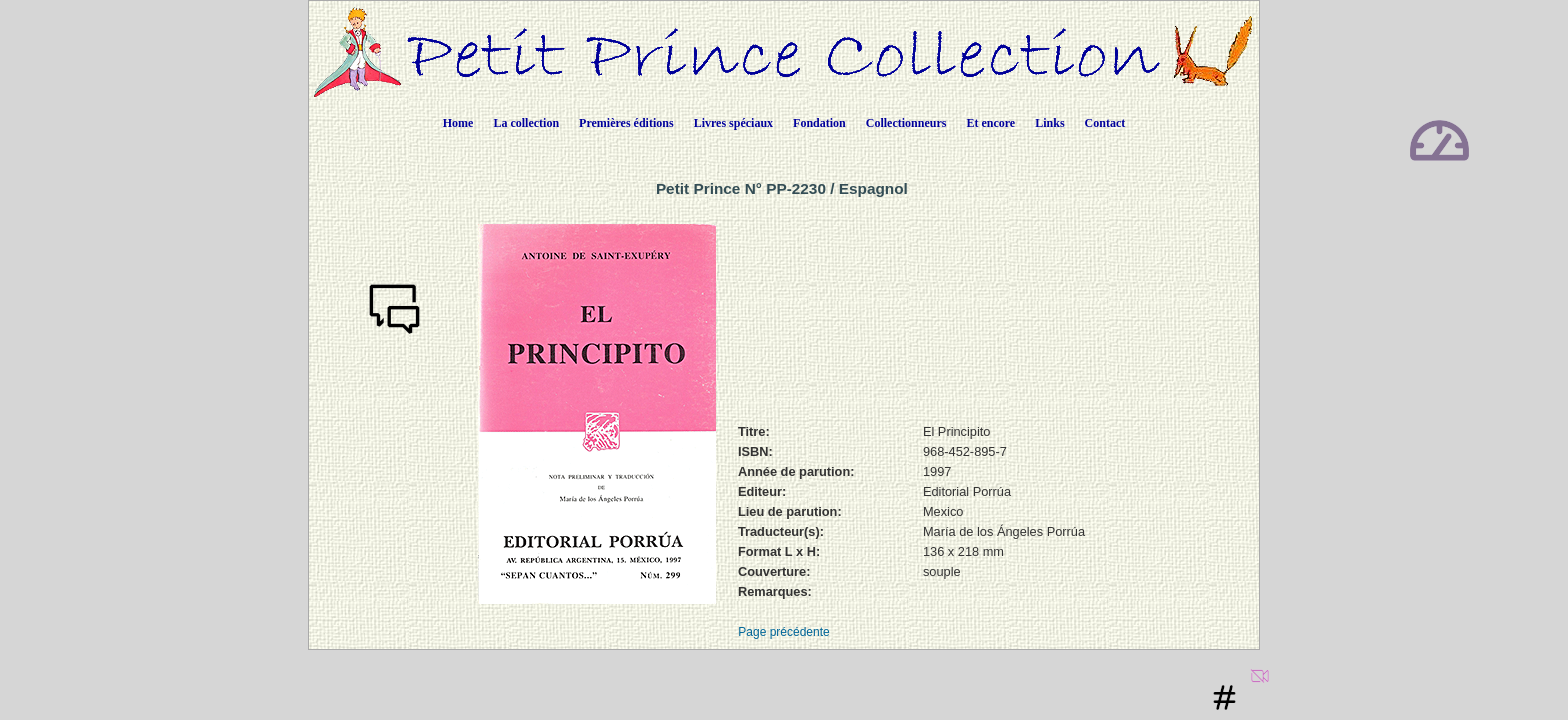 The width and height of the screenshot is (1568, 720). I want to click on view performance metrics or speed, so click(1439, 143).